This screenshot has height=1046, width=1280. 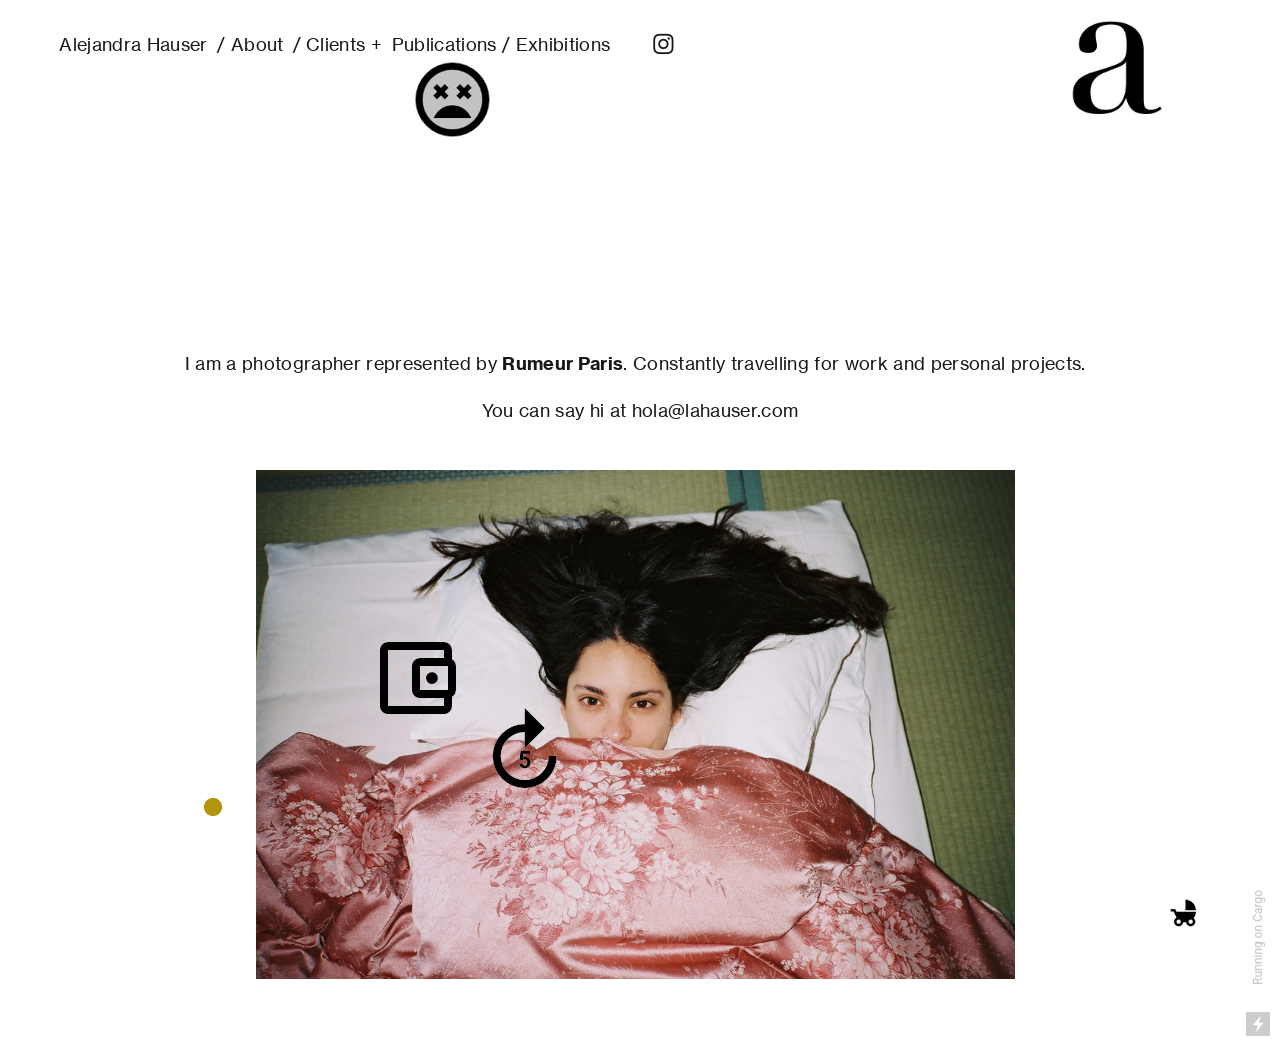 I want to click on indicates a child-friendly or family-friendly location, so click(x=1184, y=913).